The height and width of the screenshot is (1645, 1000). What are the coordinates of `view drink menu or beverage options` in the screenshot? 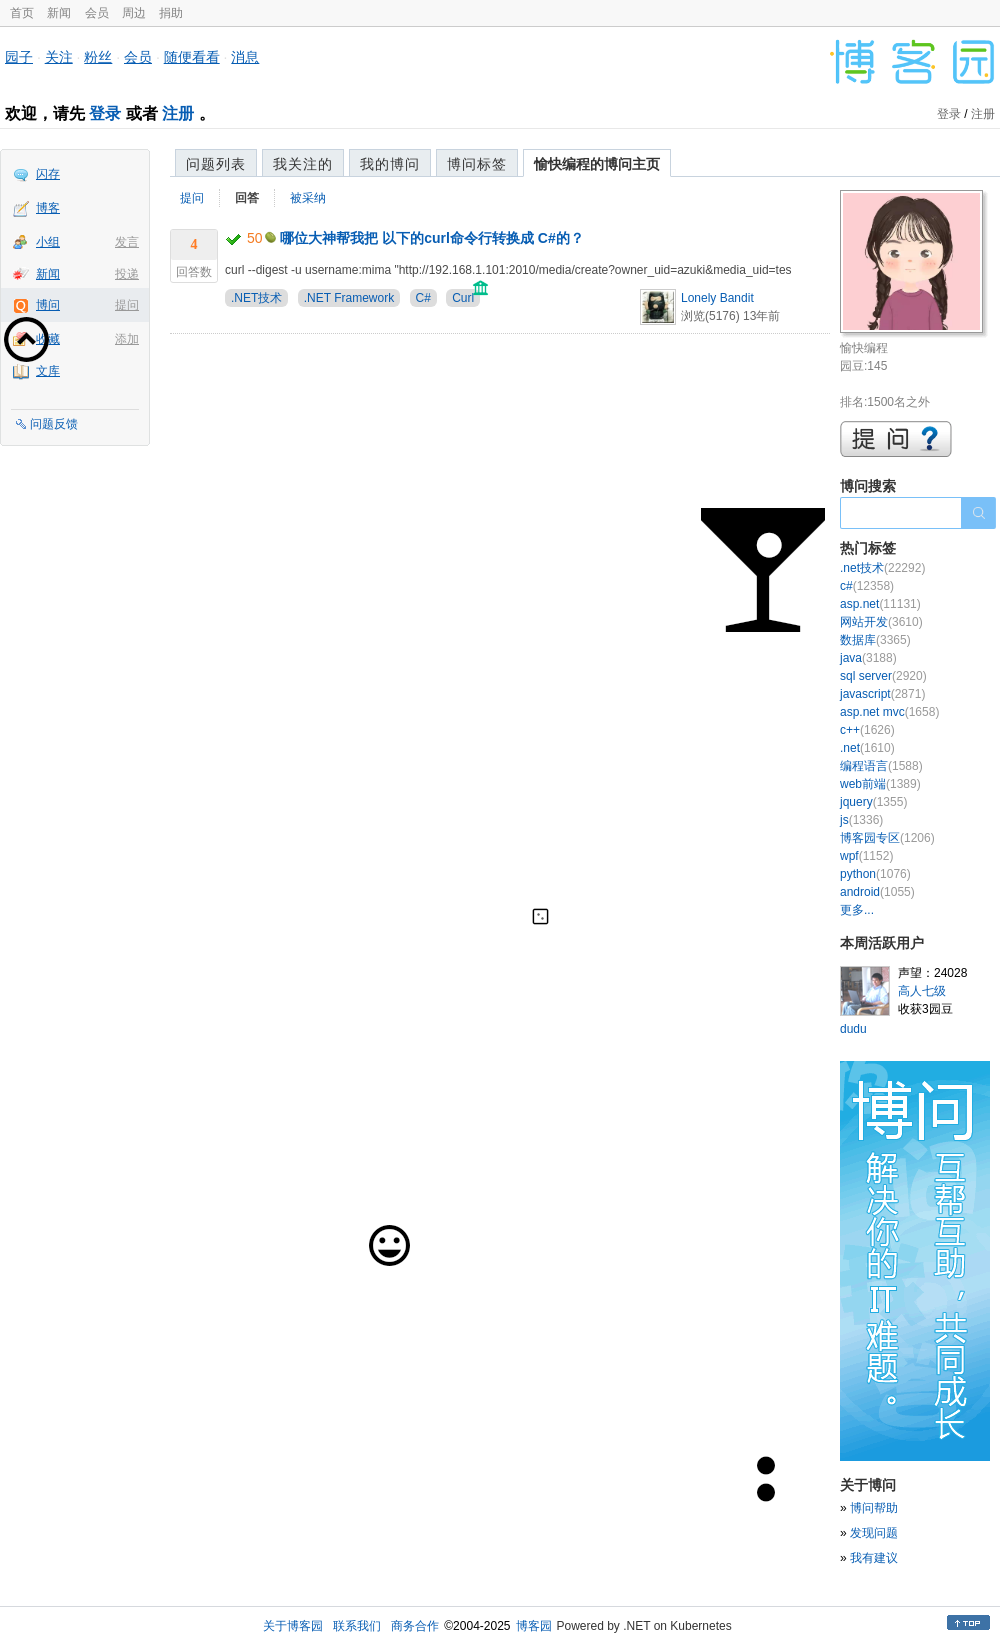 It's located at (763, 570).